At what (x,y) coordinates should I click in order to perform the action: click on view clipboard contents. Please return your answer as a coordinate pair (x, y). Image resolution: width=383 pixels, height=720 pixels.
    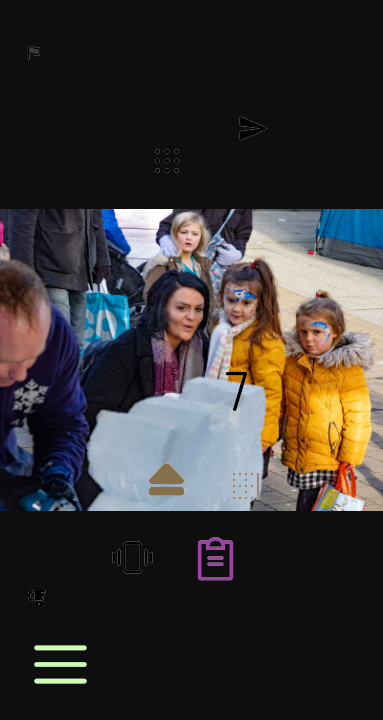
    Looking at the image, I should click on (215, 559).